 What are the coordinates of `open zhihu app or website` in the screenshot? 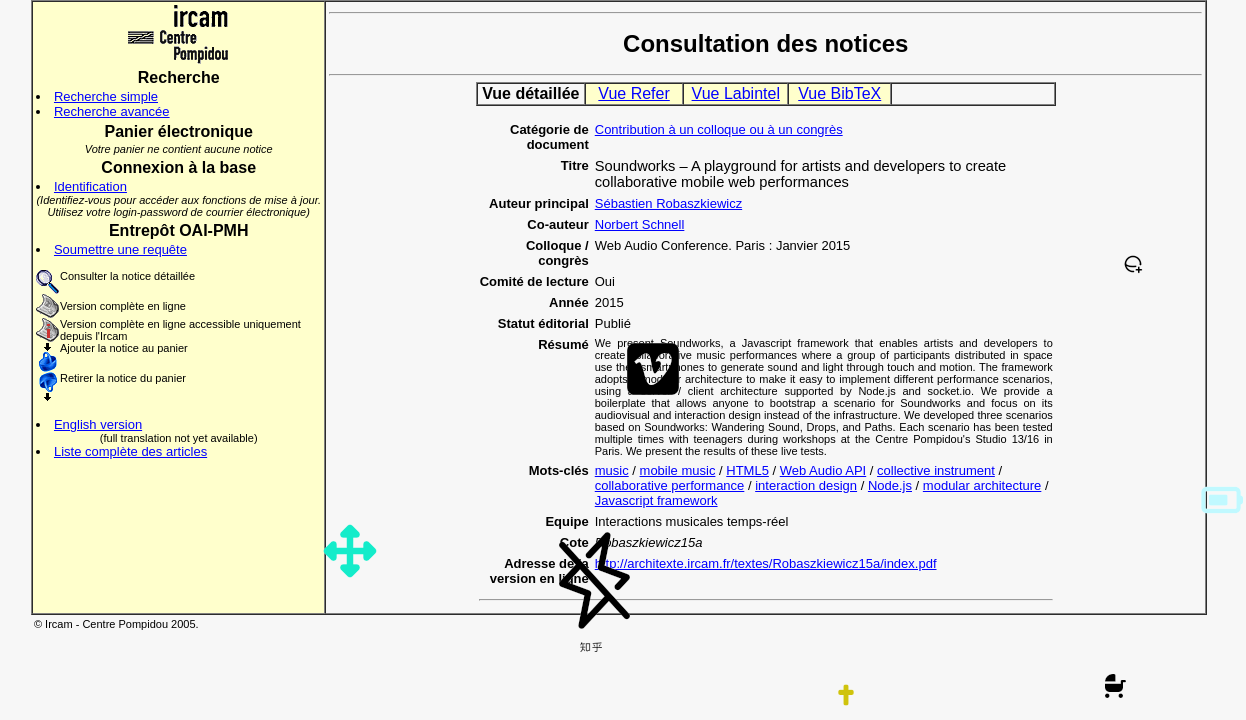 It's located at (591, 647).